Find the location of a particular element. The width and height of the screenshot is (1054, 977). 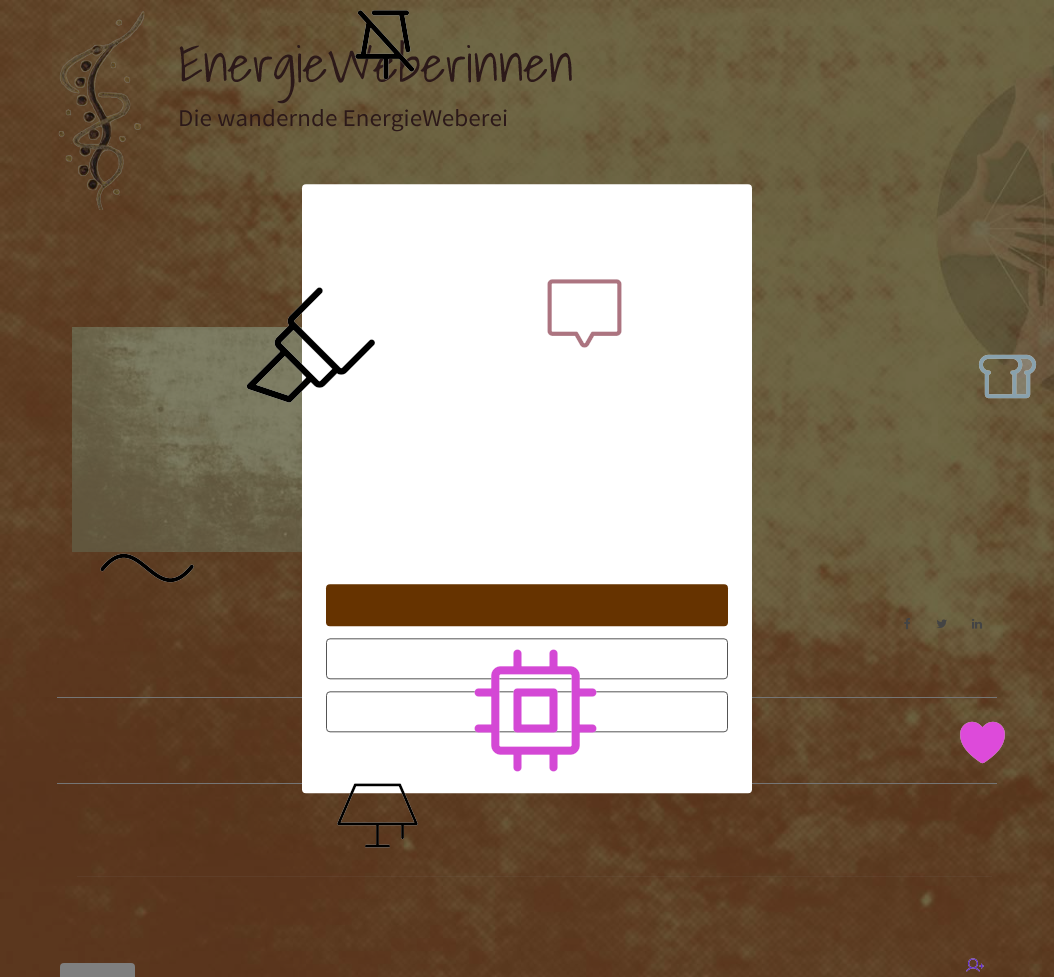

unpin an item from its current location is located at coordinates (386, 41).